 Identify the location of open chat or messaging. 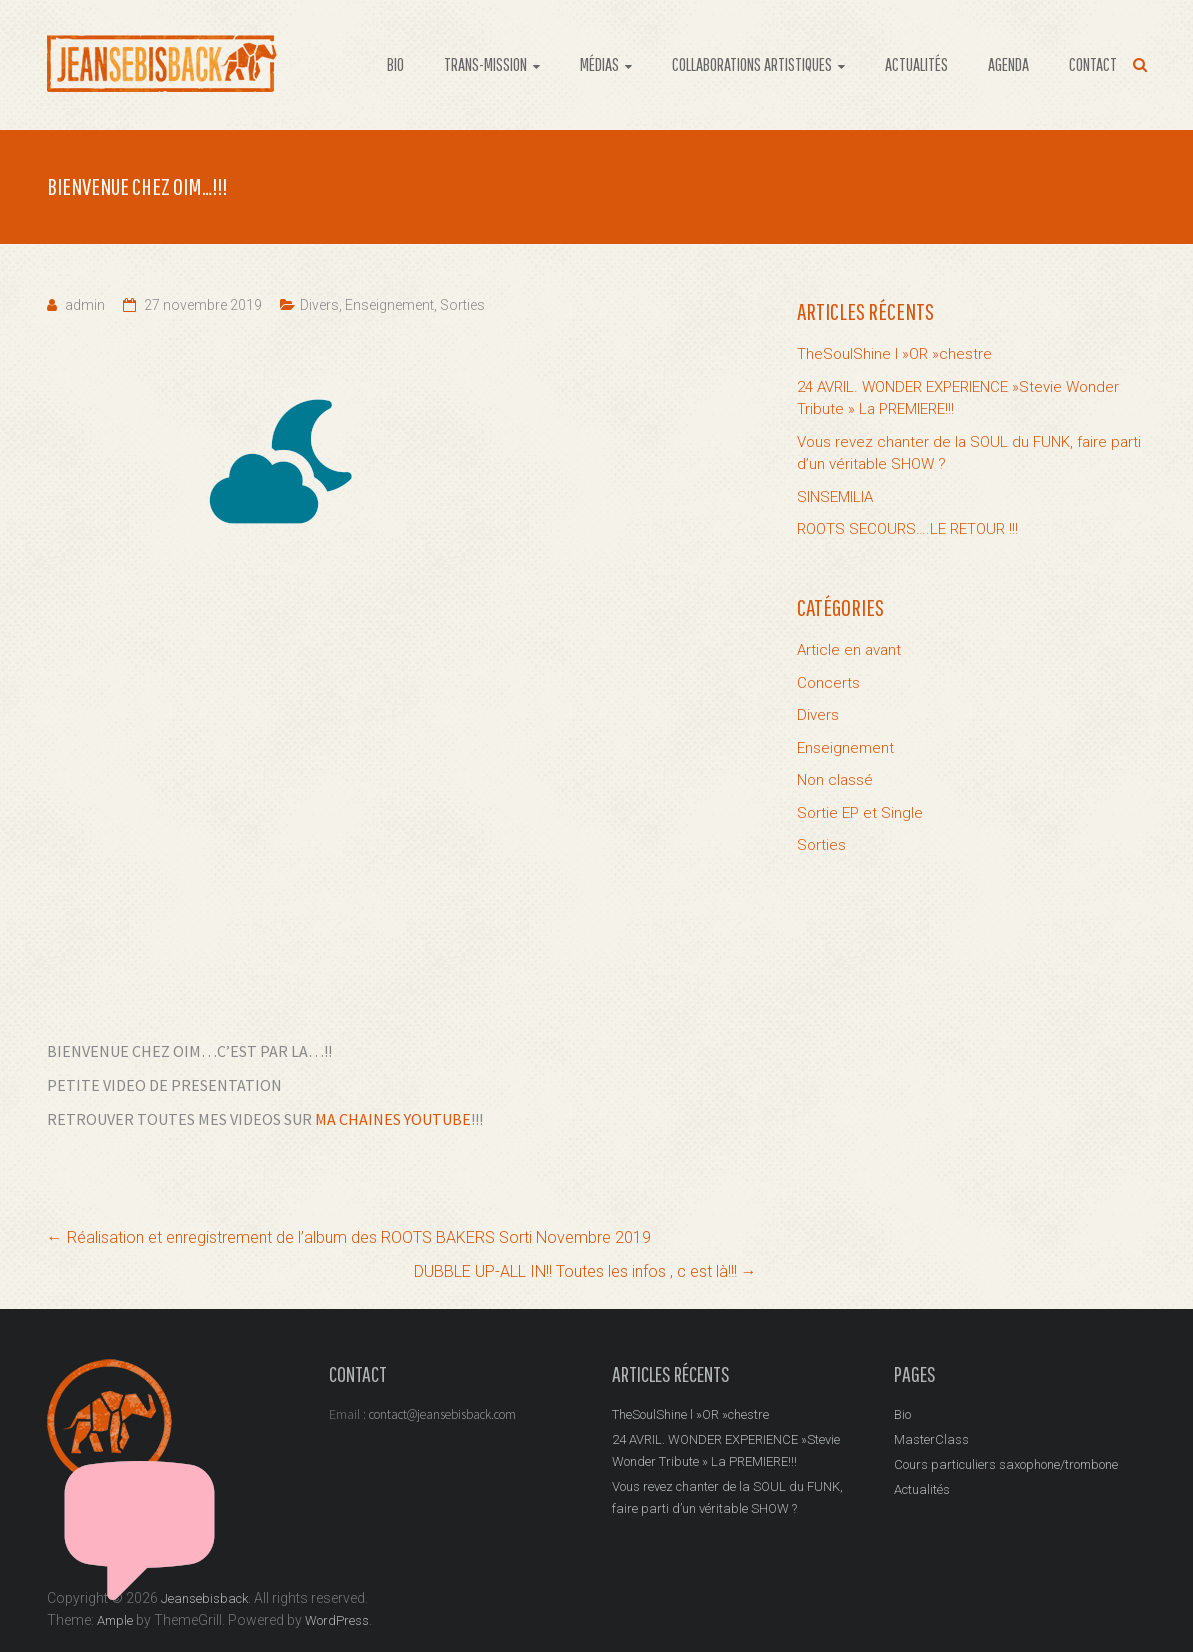
(139, 1530).